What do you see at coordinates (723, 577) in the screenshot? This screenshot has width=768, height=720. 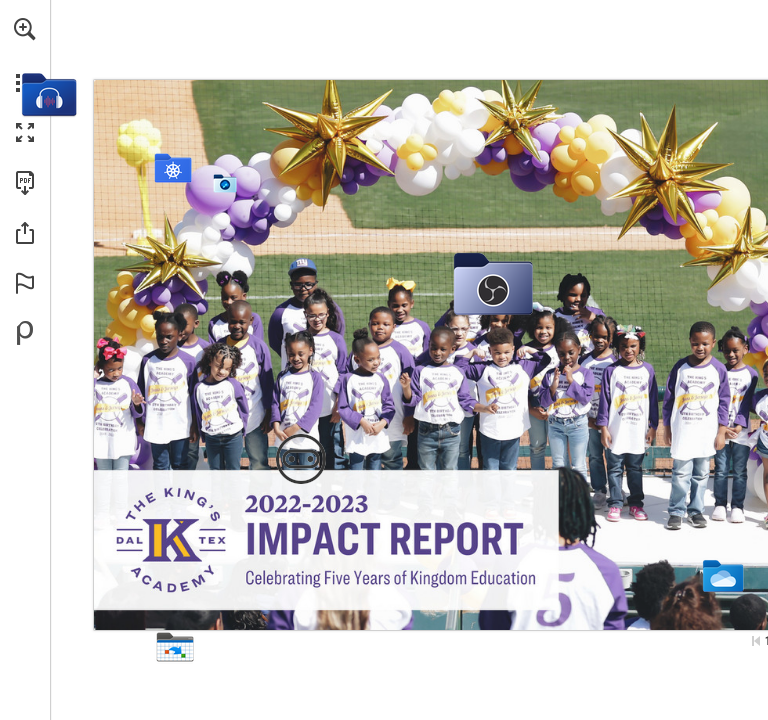 I see `open OneDrive synced folder` at bounding box center [723, 577].